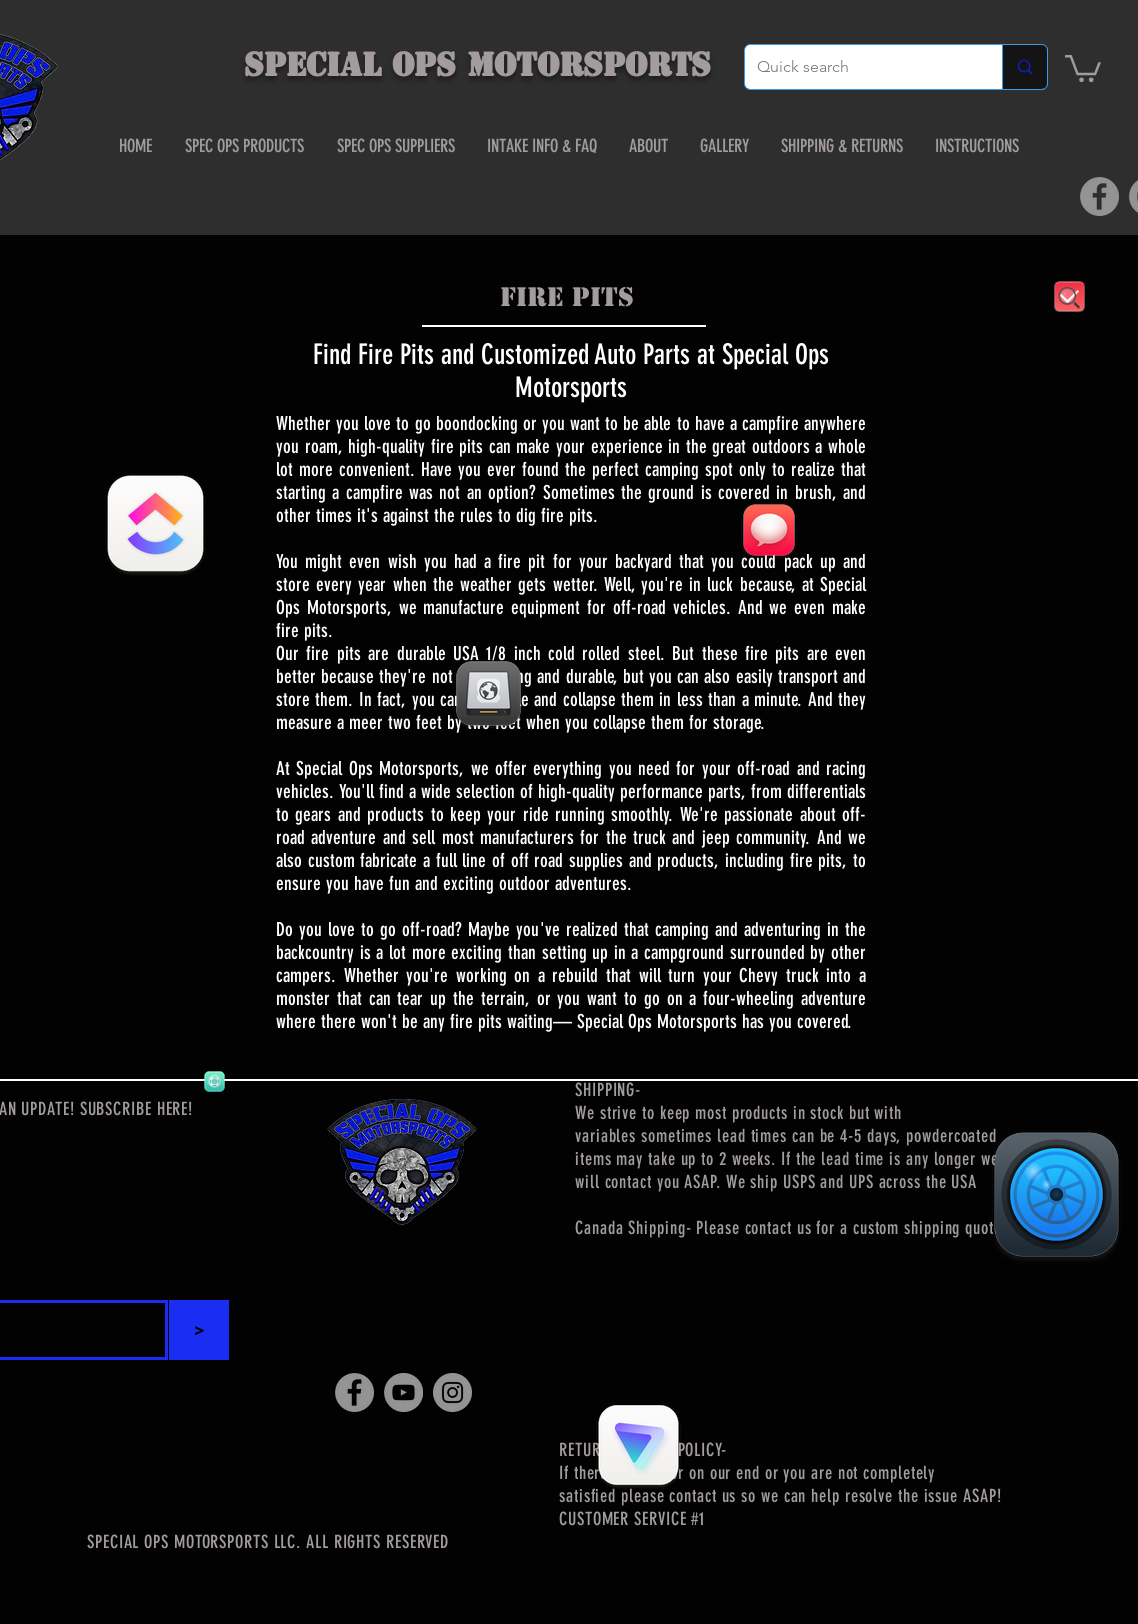 This screenshot has height=1624, width=1138. Describe the element at coordinates (1056, 1194) in the screenshot. I see `open digikam photo management app` at that location.